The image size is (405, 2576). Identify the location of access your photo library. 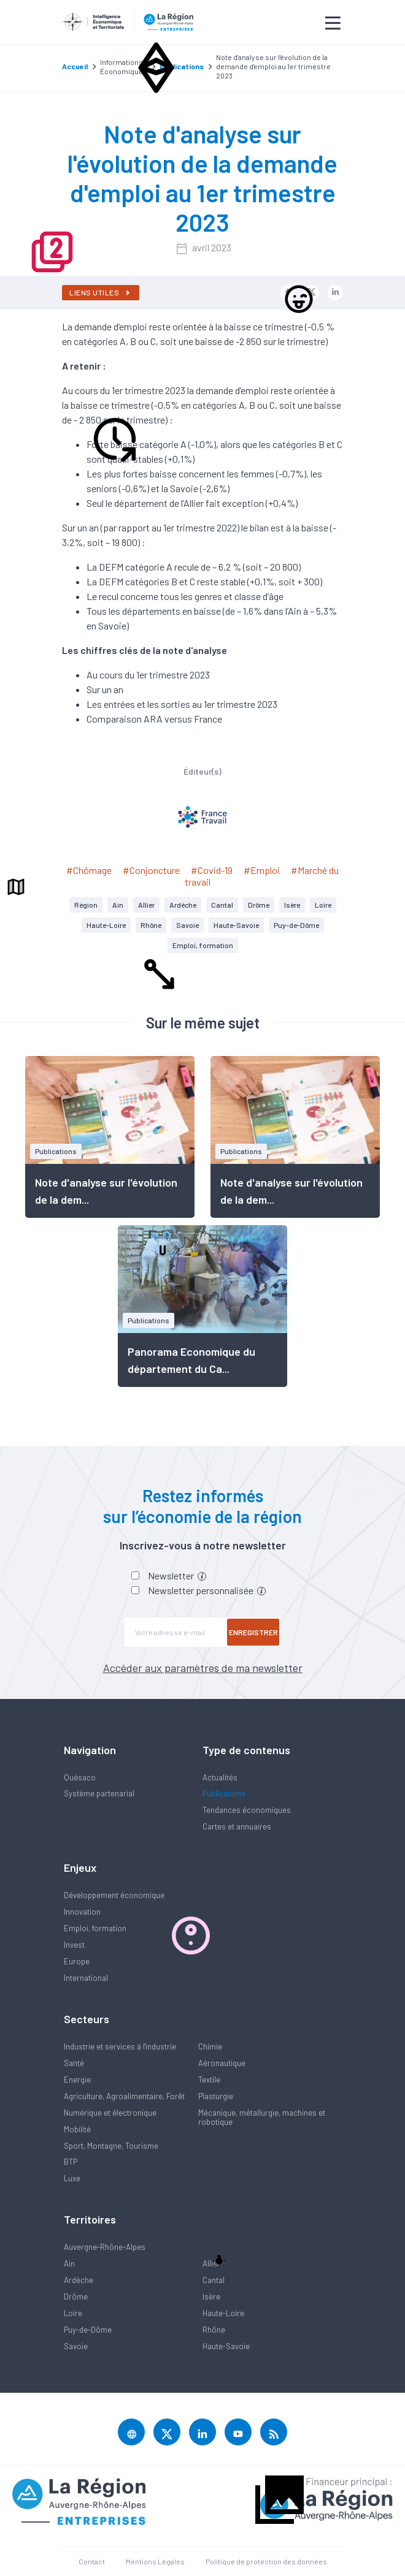
(279, 2499).